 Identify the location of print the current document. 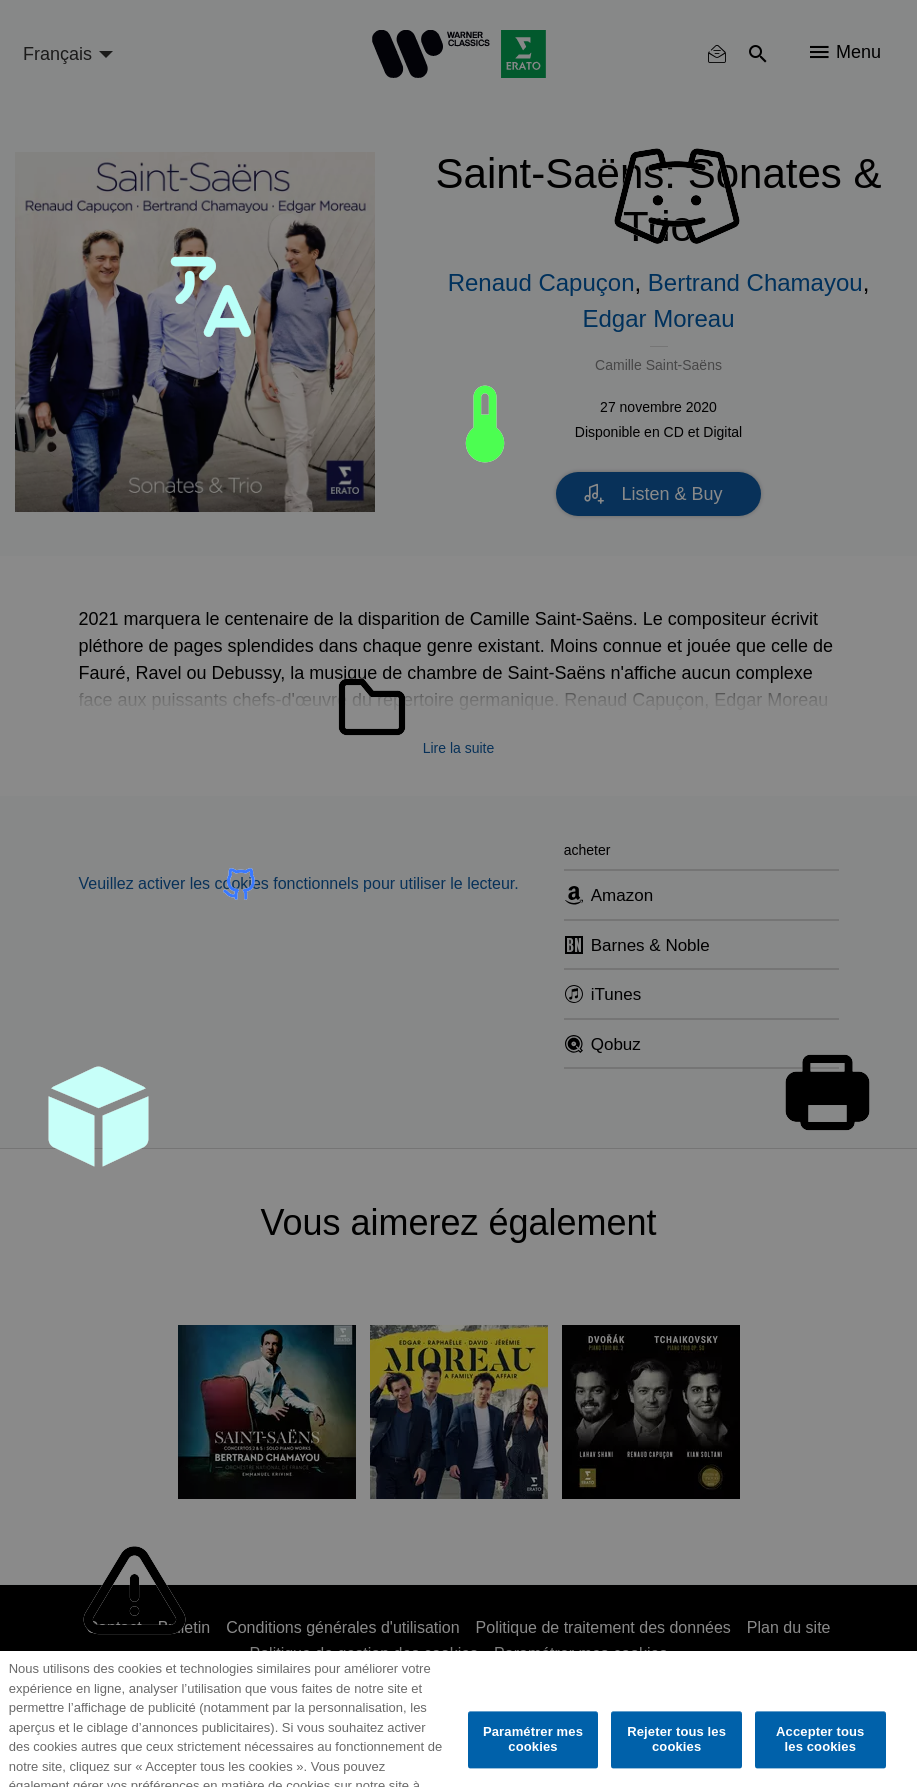
(827, 1092).